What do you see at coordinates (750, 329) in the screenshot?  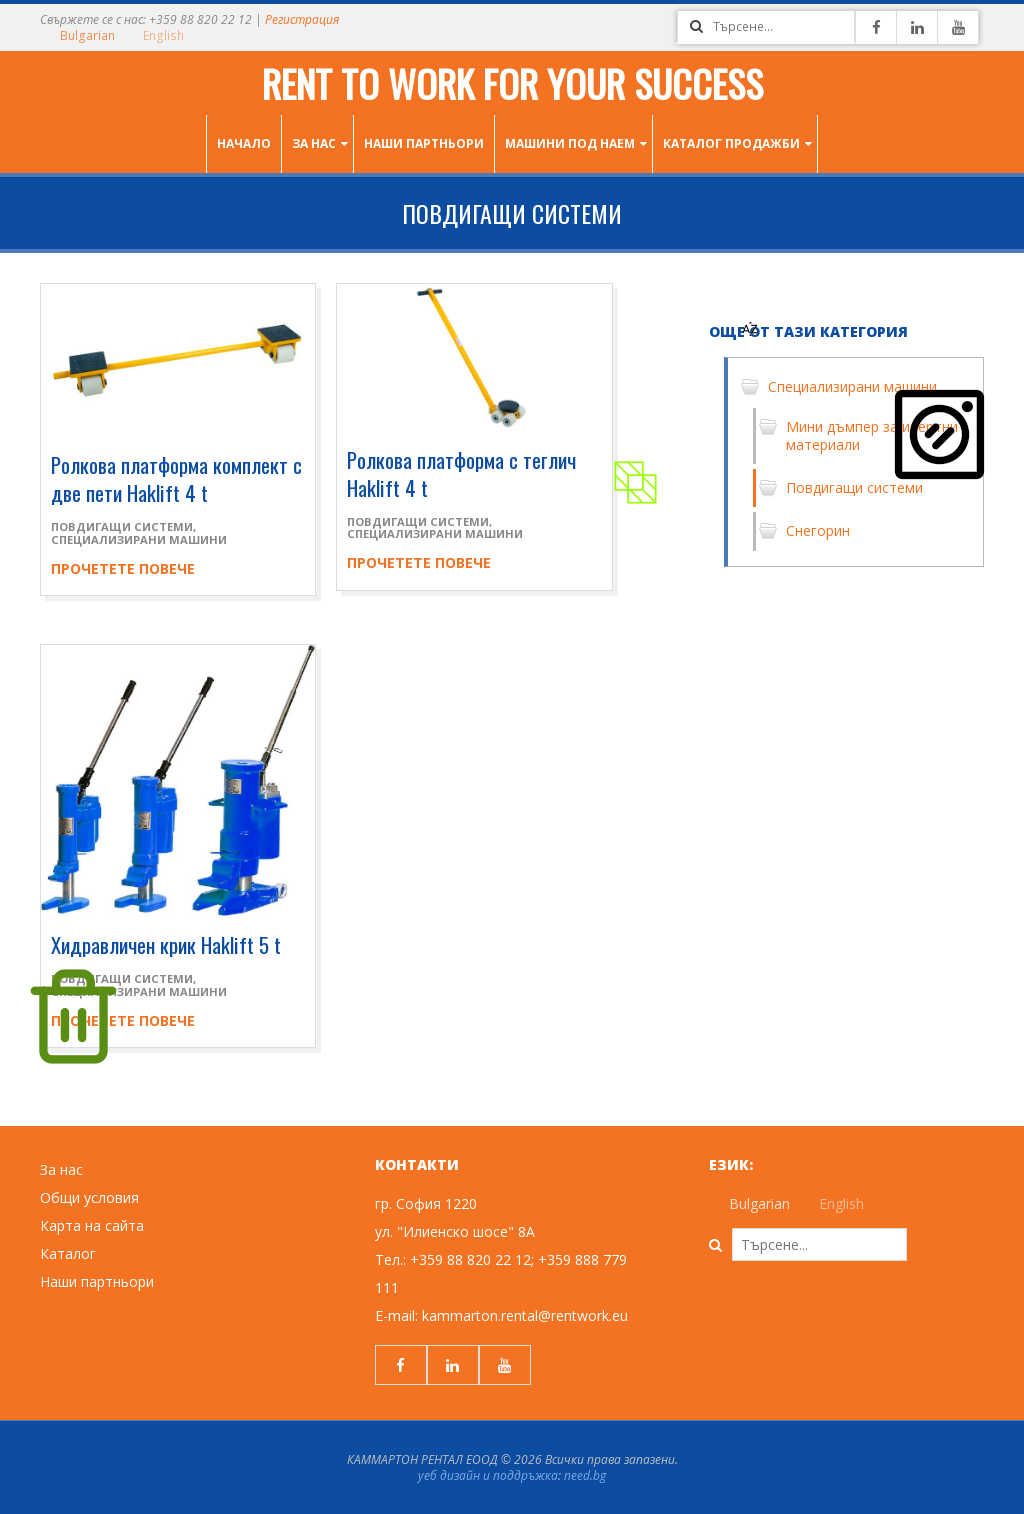 I see `sort items alphabetically` at bounding box center [750, 329].